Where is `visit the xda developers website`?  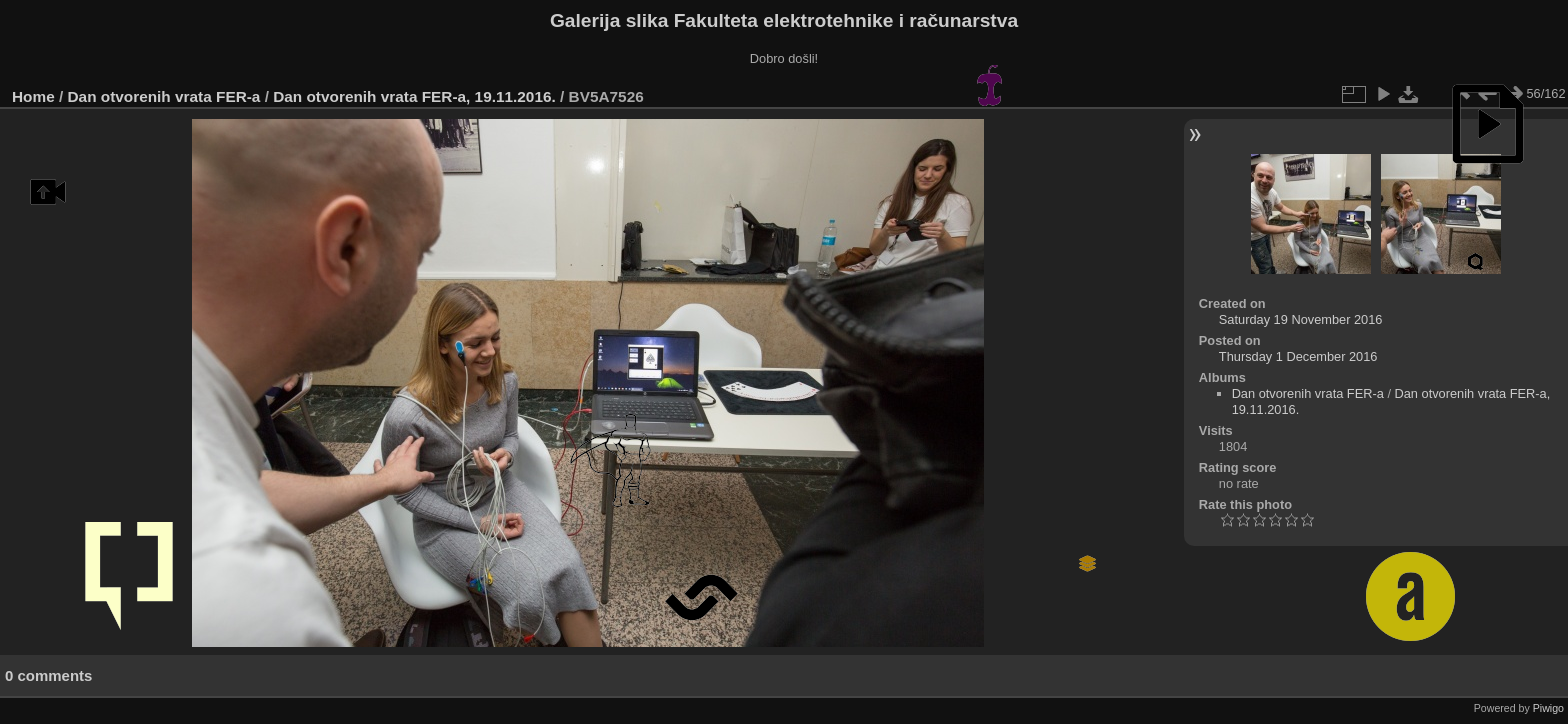
visit the xda developers website is located at coordinates (129, 576).